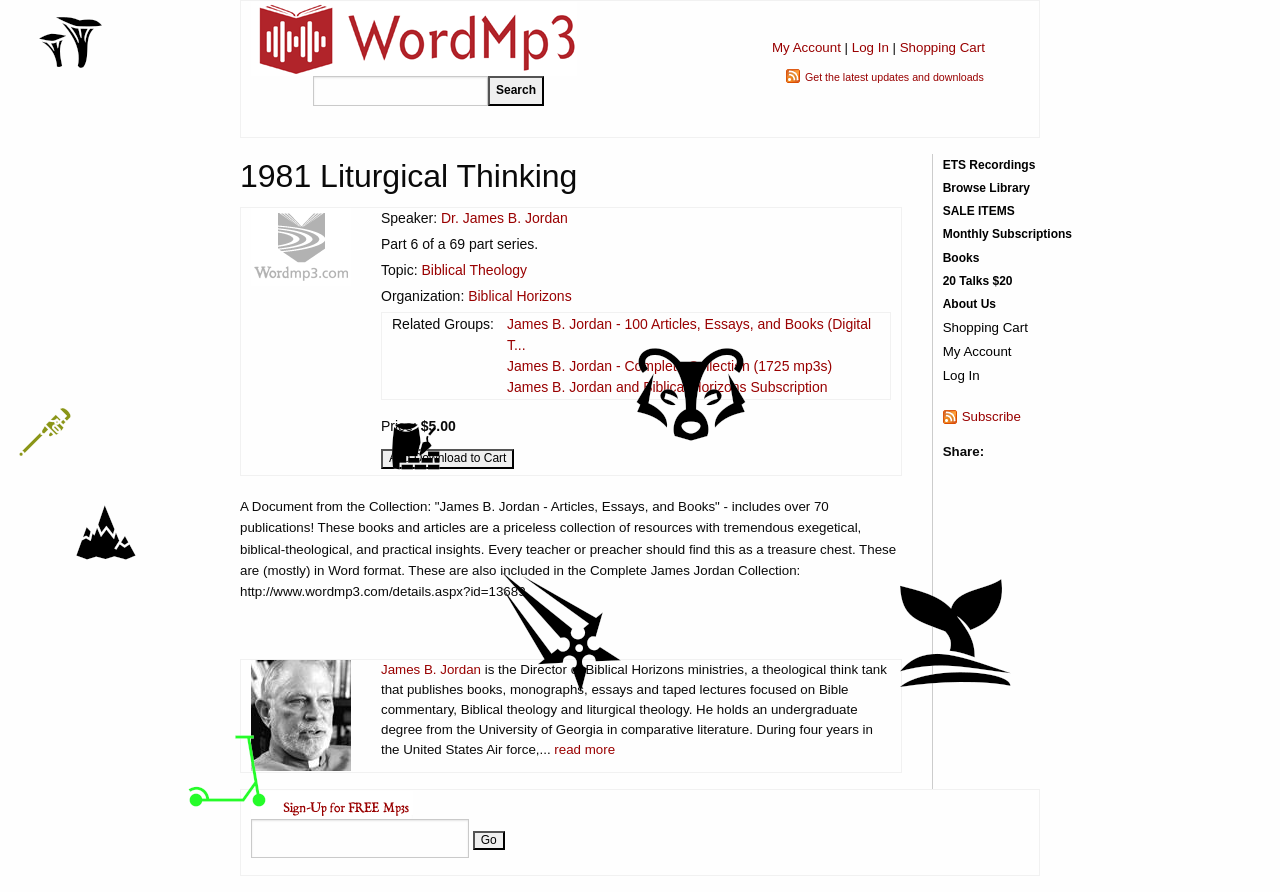  What do you see at coordinates (955, 631) in the screenshot?
I see `indicates marine or ocean-themed content` at bounding box center [955, 631].